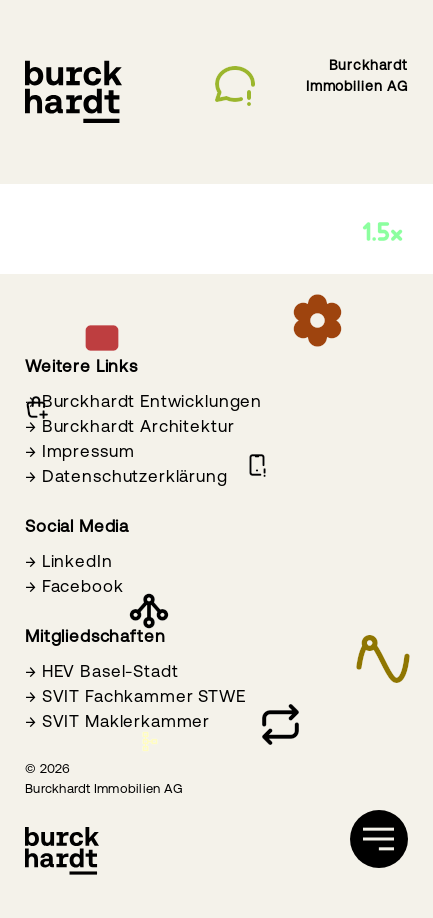 This screenshot has width=433, height=918. I want to click on set image crop to 7:5 aspect ratio, so click(102, 338).